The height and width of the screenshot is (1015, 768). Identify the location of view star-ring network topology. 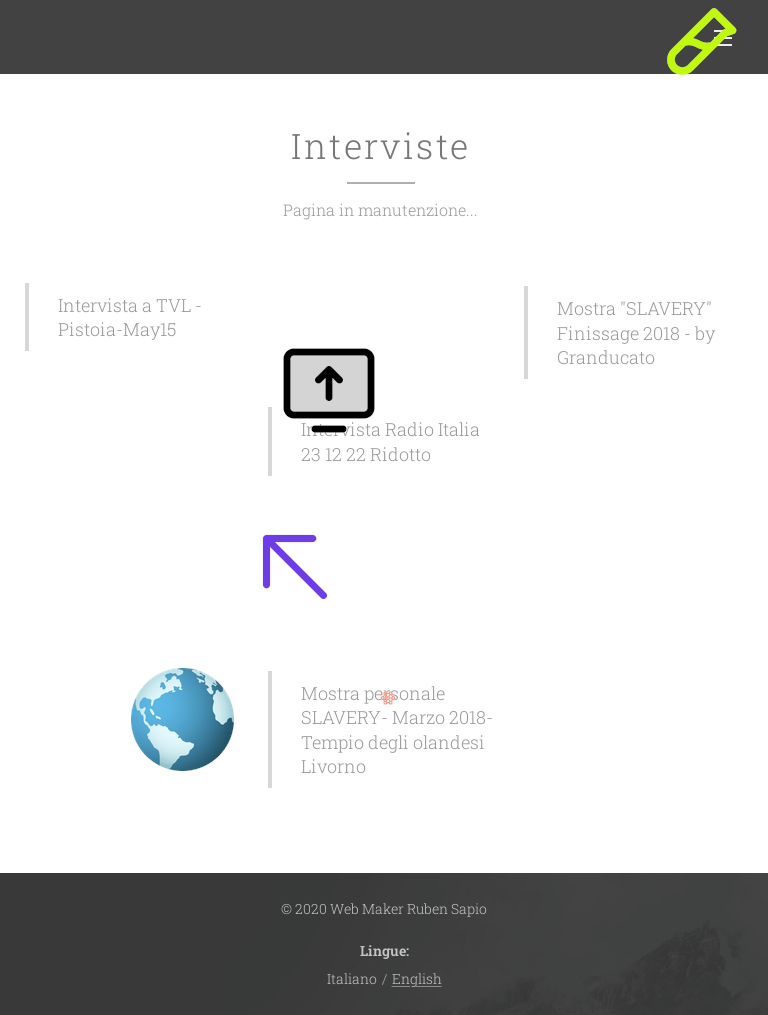
(388, 698).